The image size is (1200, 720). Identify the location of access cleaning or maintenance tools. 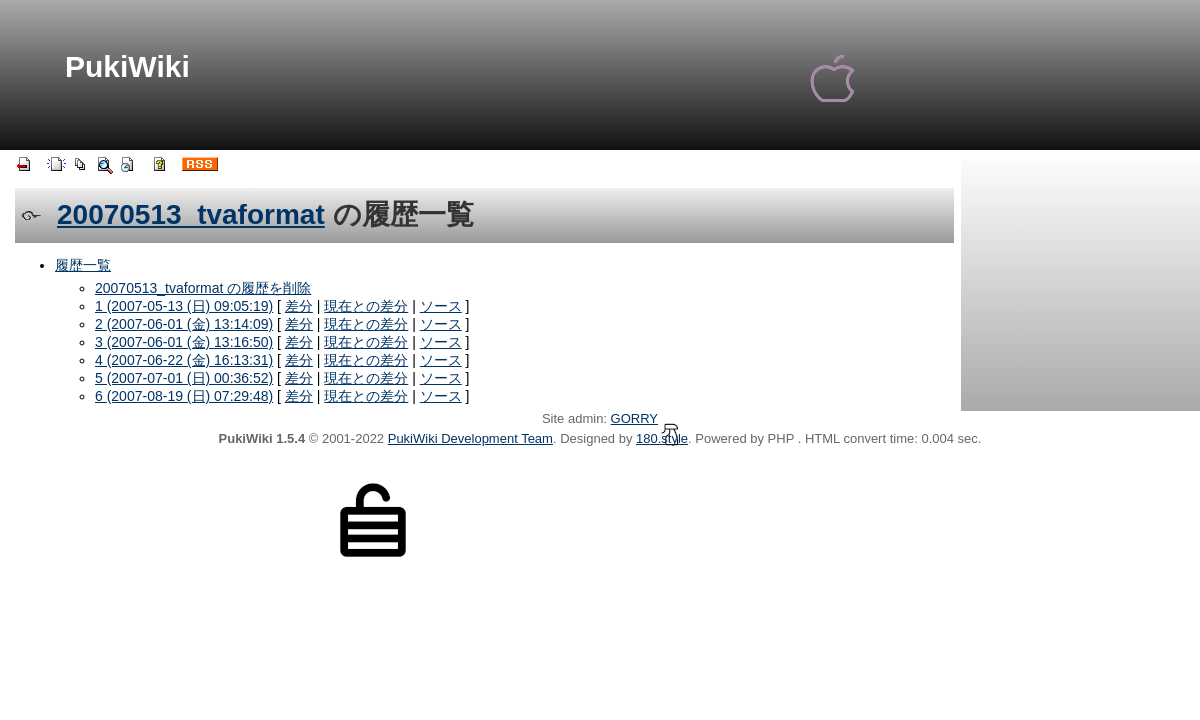
(670, 434).